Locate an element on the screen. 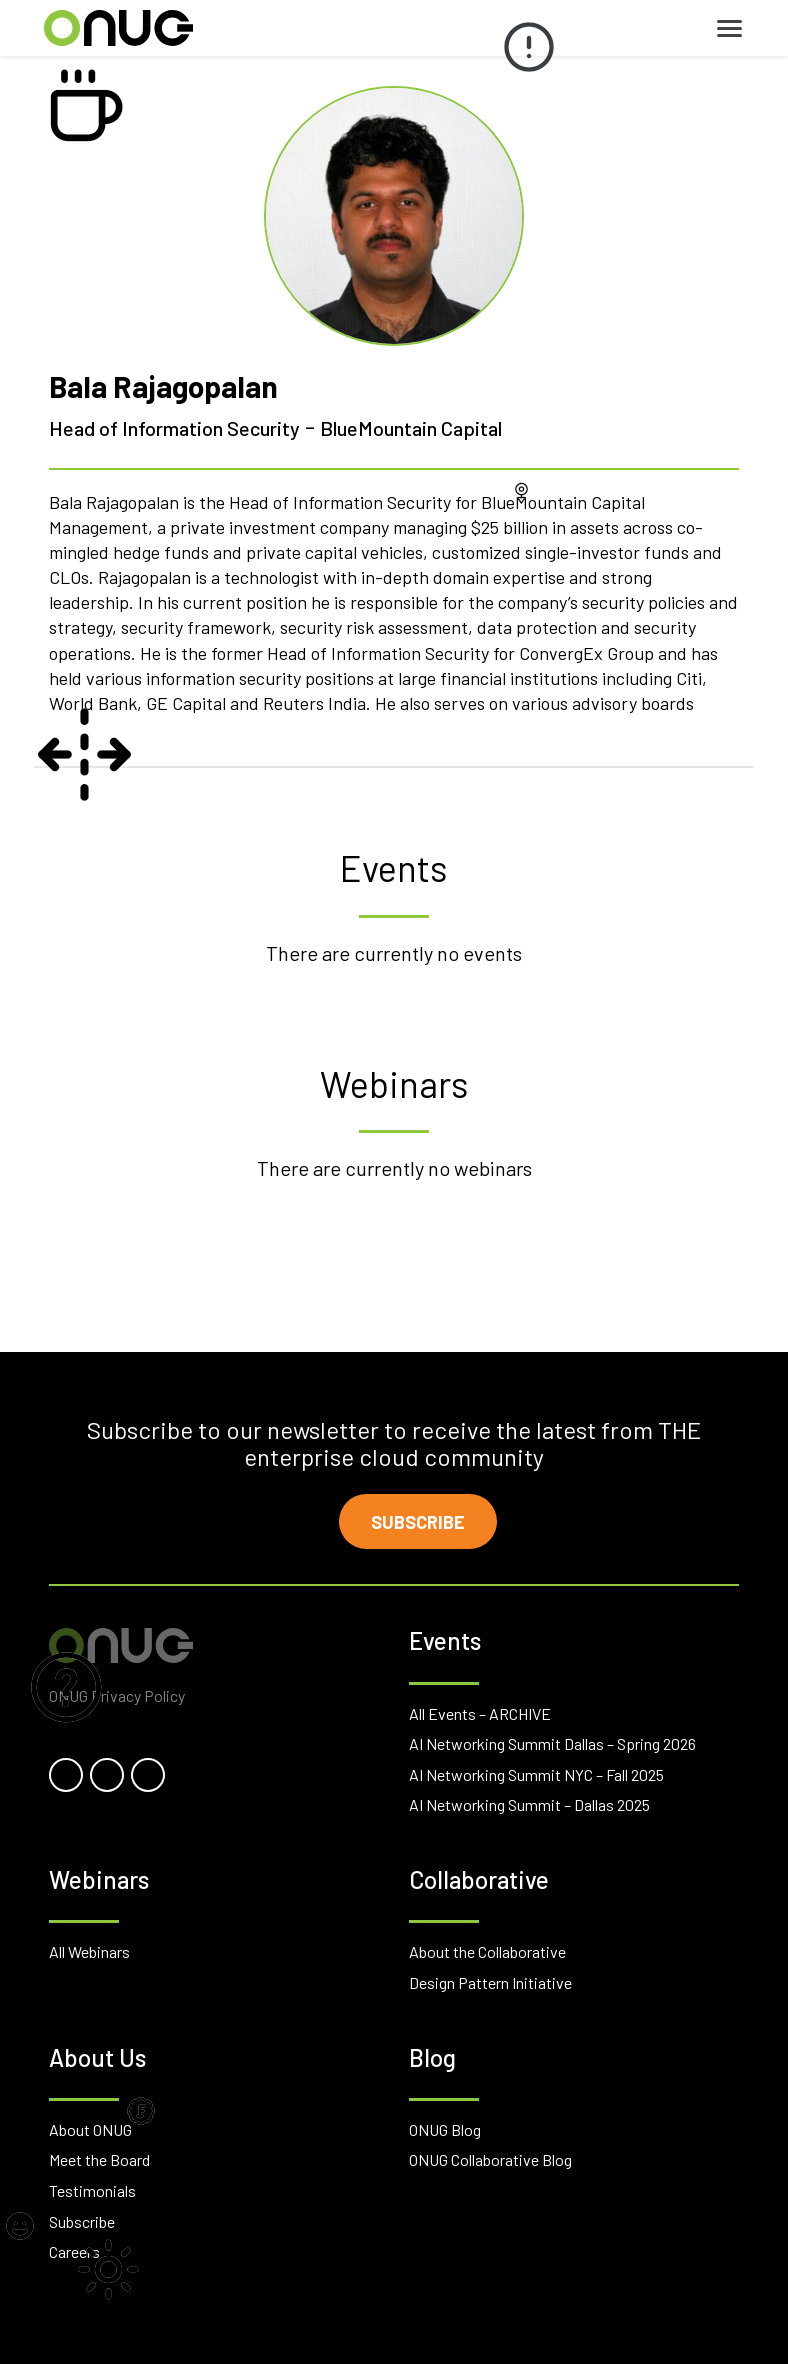  react with a happy emoji is located at coordinates (20, 2226).